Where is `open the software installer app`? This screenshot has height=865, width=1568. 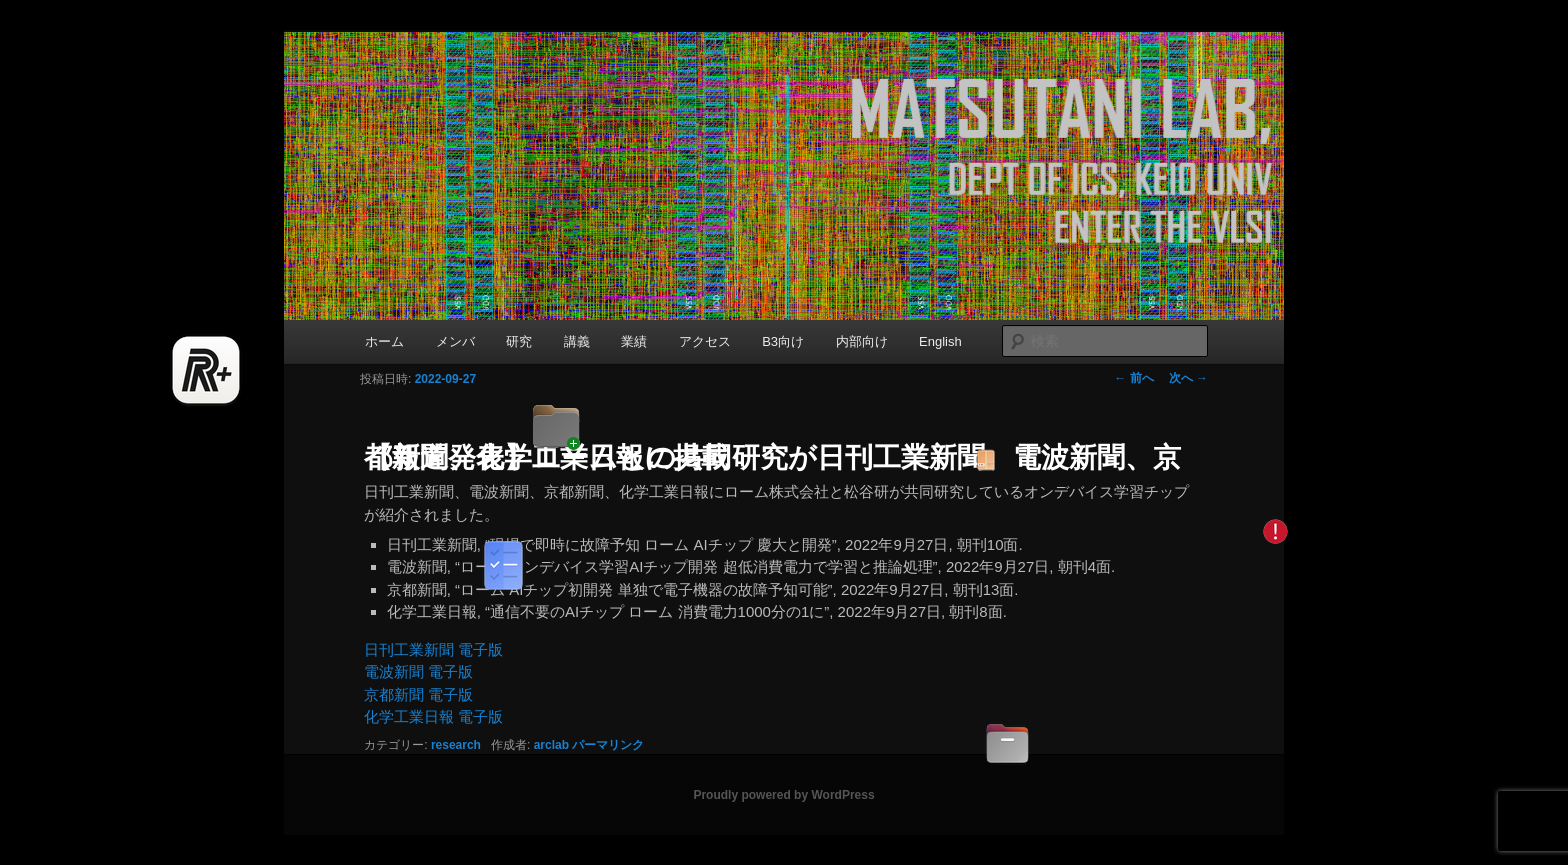 open the software installer app is located at coordinates (986, 460).